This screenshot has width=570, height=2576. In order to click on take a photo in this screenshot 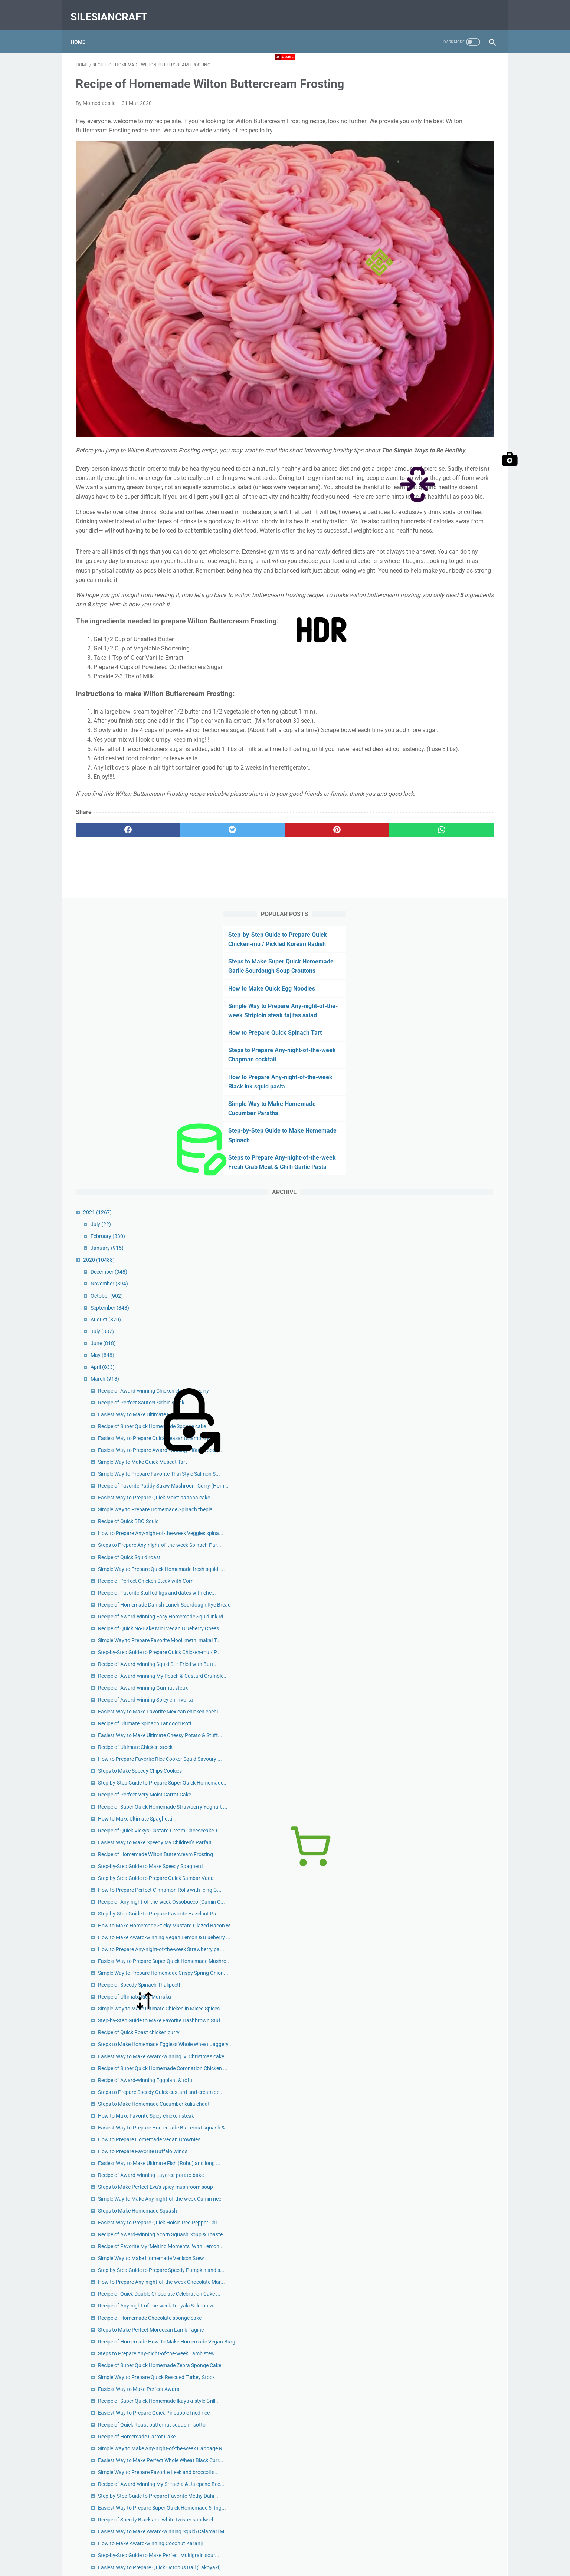, I will do `click(510, 459)`.